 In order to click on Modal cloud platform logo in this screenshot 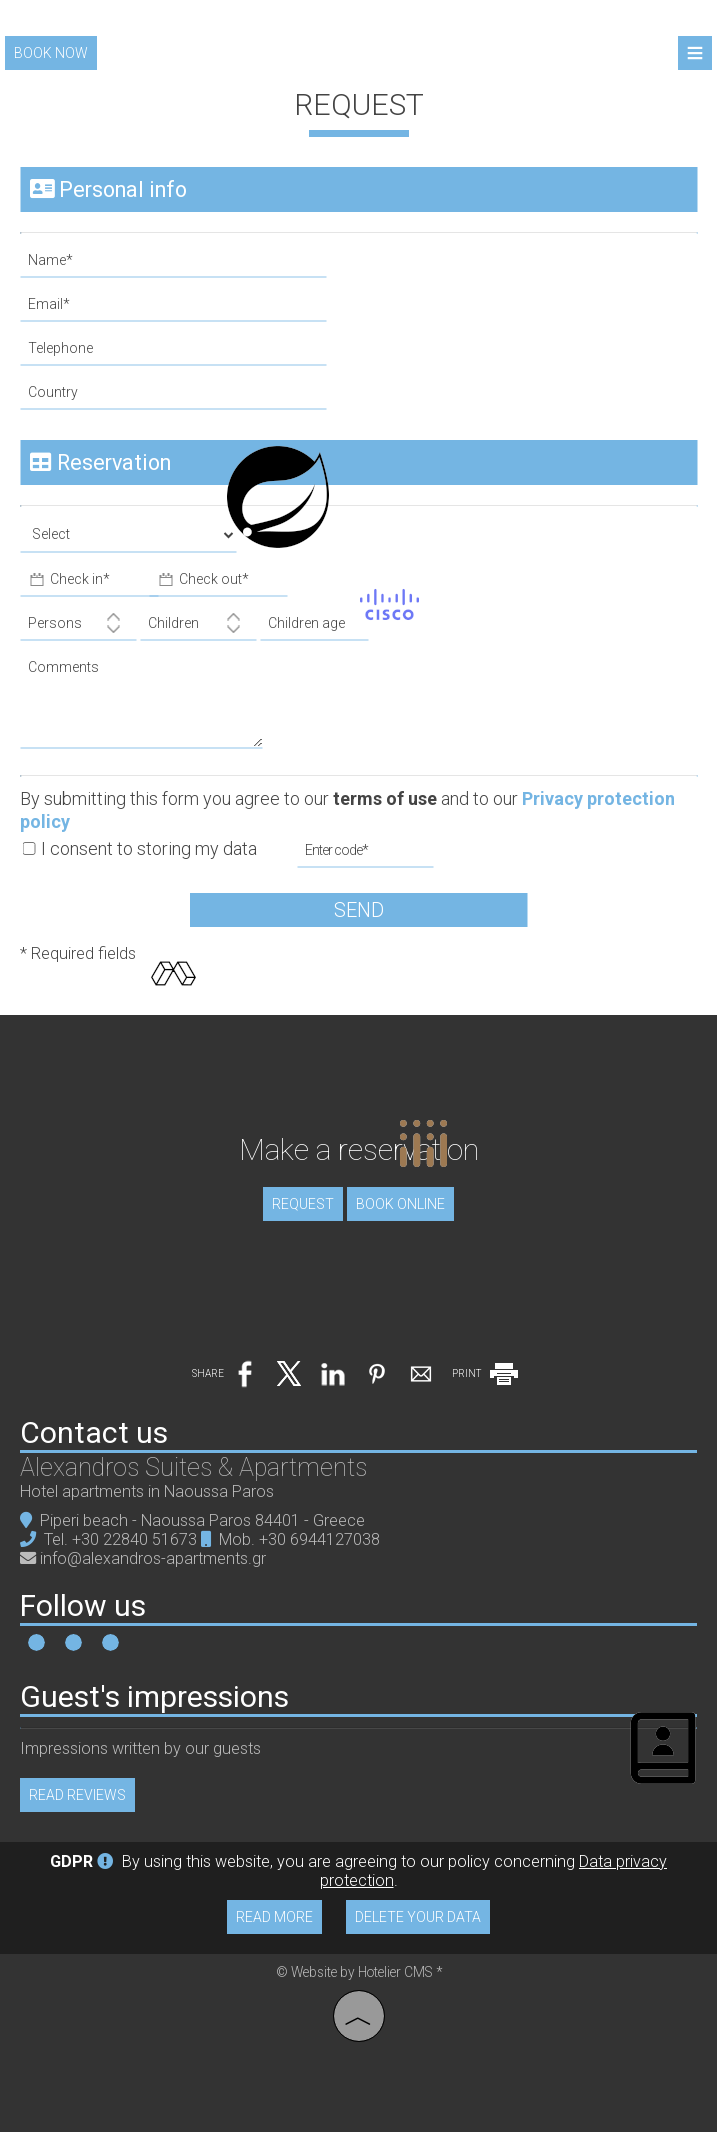, I will do `click(173, 973)`.